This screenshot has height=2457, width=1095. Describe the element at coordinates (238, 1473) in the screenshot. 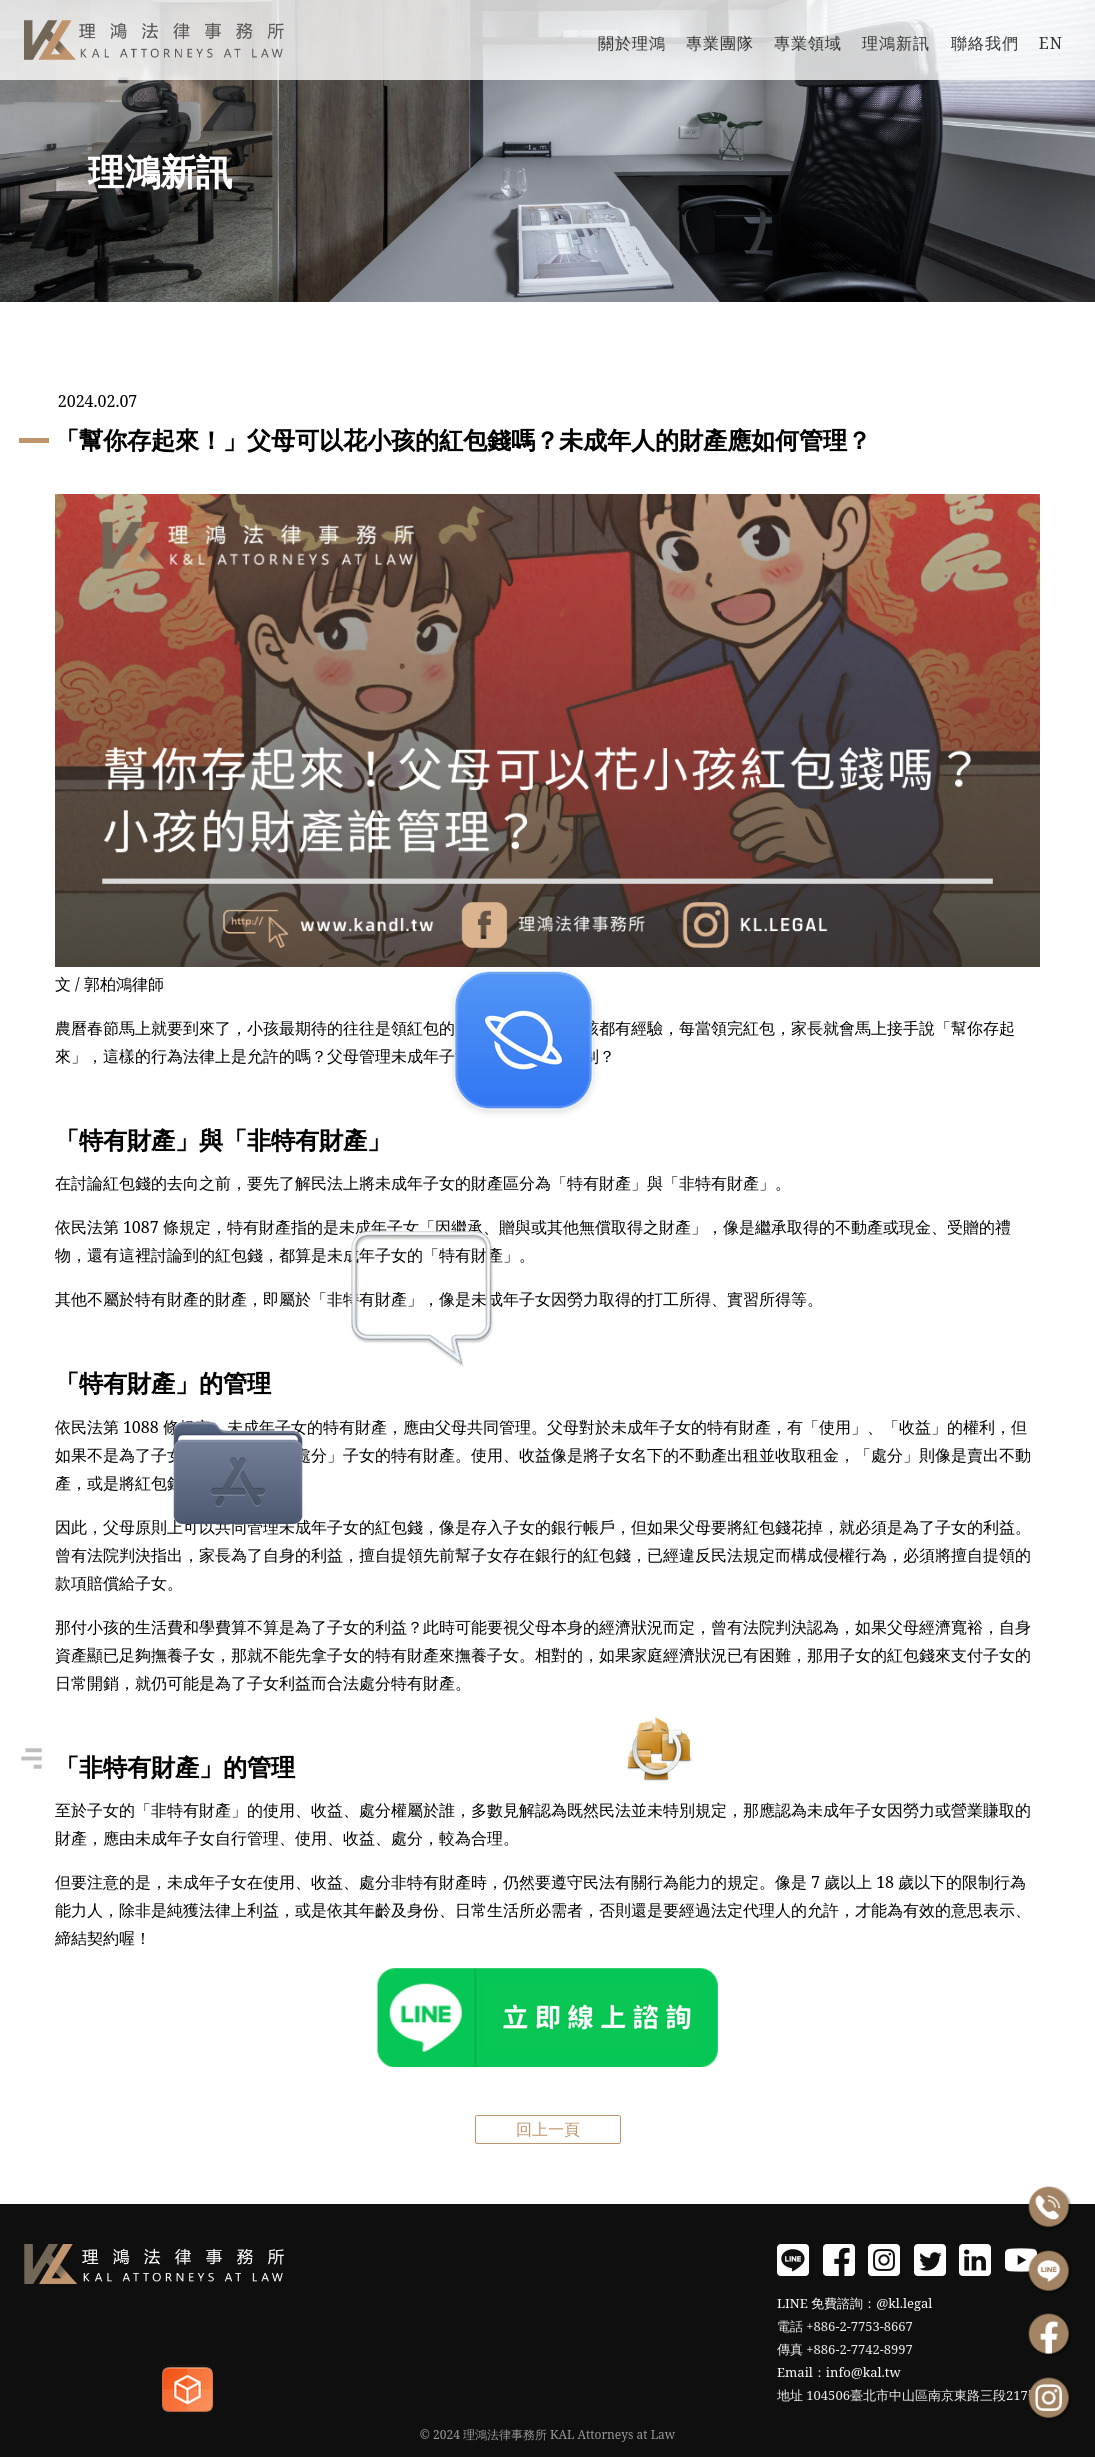

I see `open templates folder` at that location.